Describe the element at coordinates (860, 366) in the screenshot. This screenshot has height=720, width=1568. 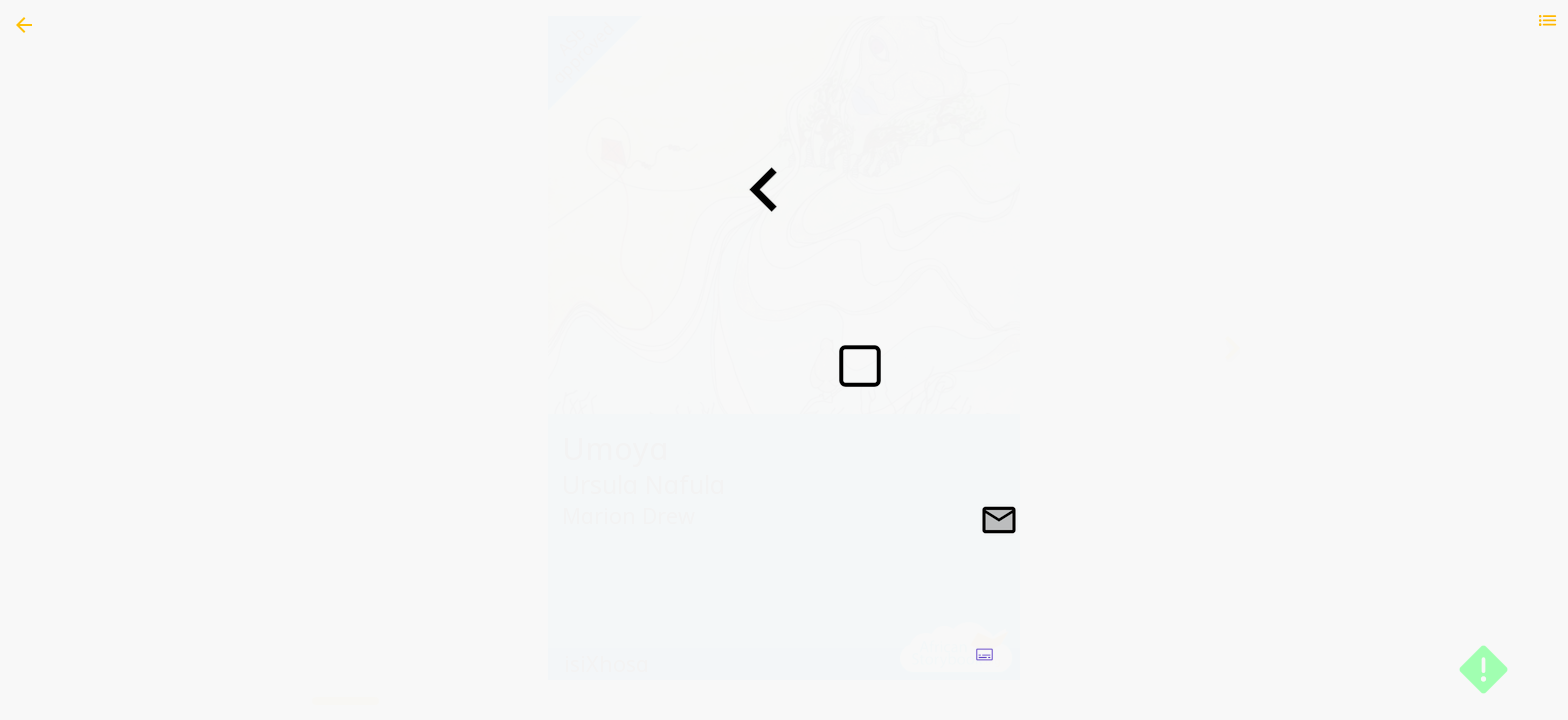
I see `unchecked checkbox or selection state` at that location.